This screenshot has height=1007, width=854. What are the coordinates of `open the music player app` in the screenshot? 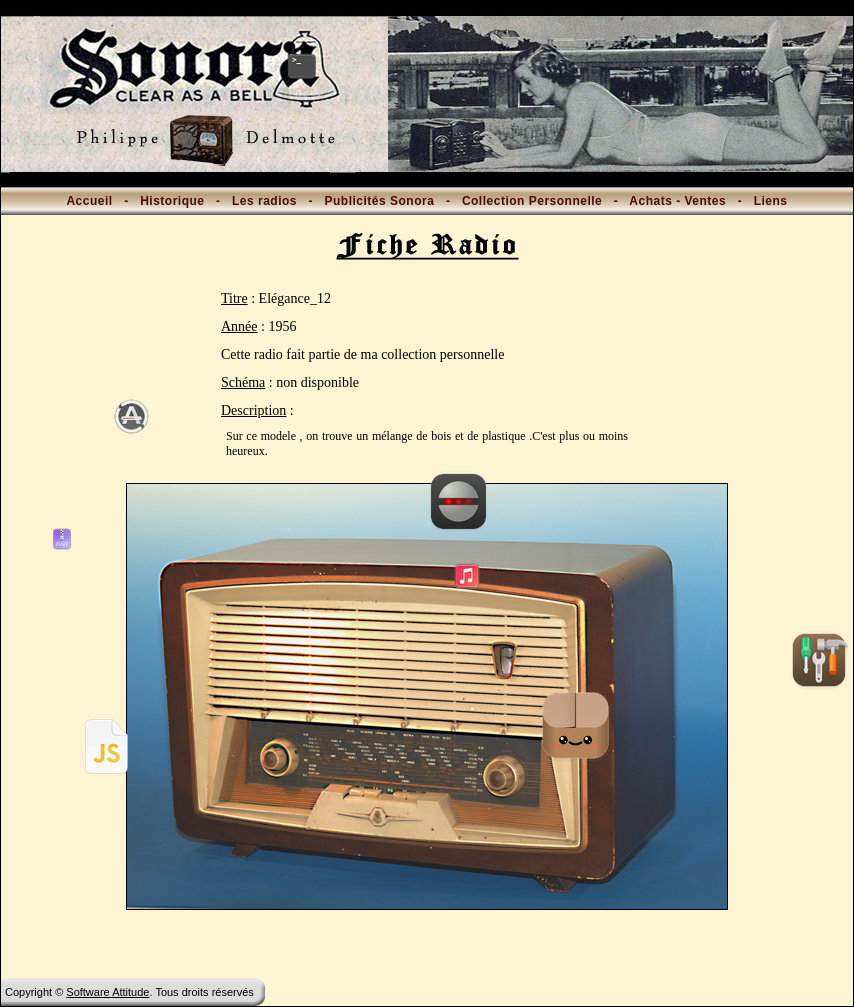 It's located at (467, 576).